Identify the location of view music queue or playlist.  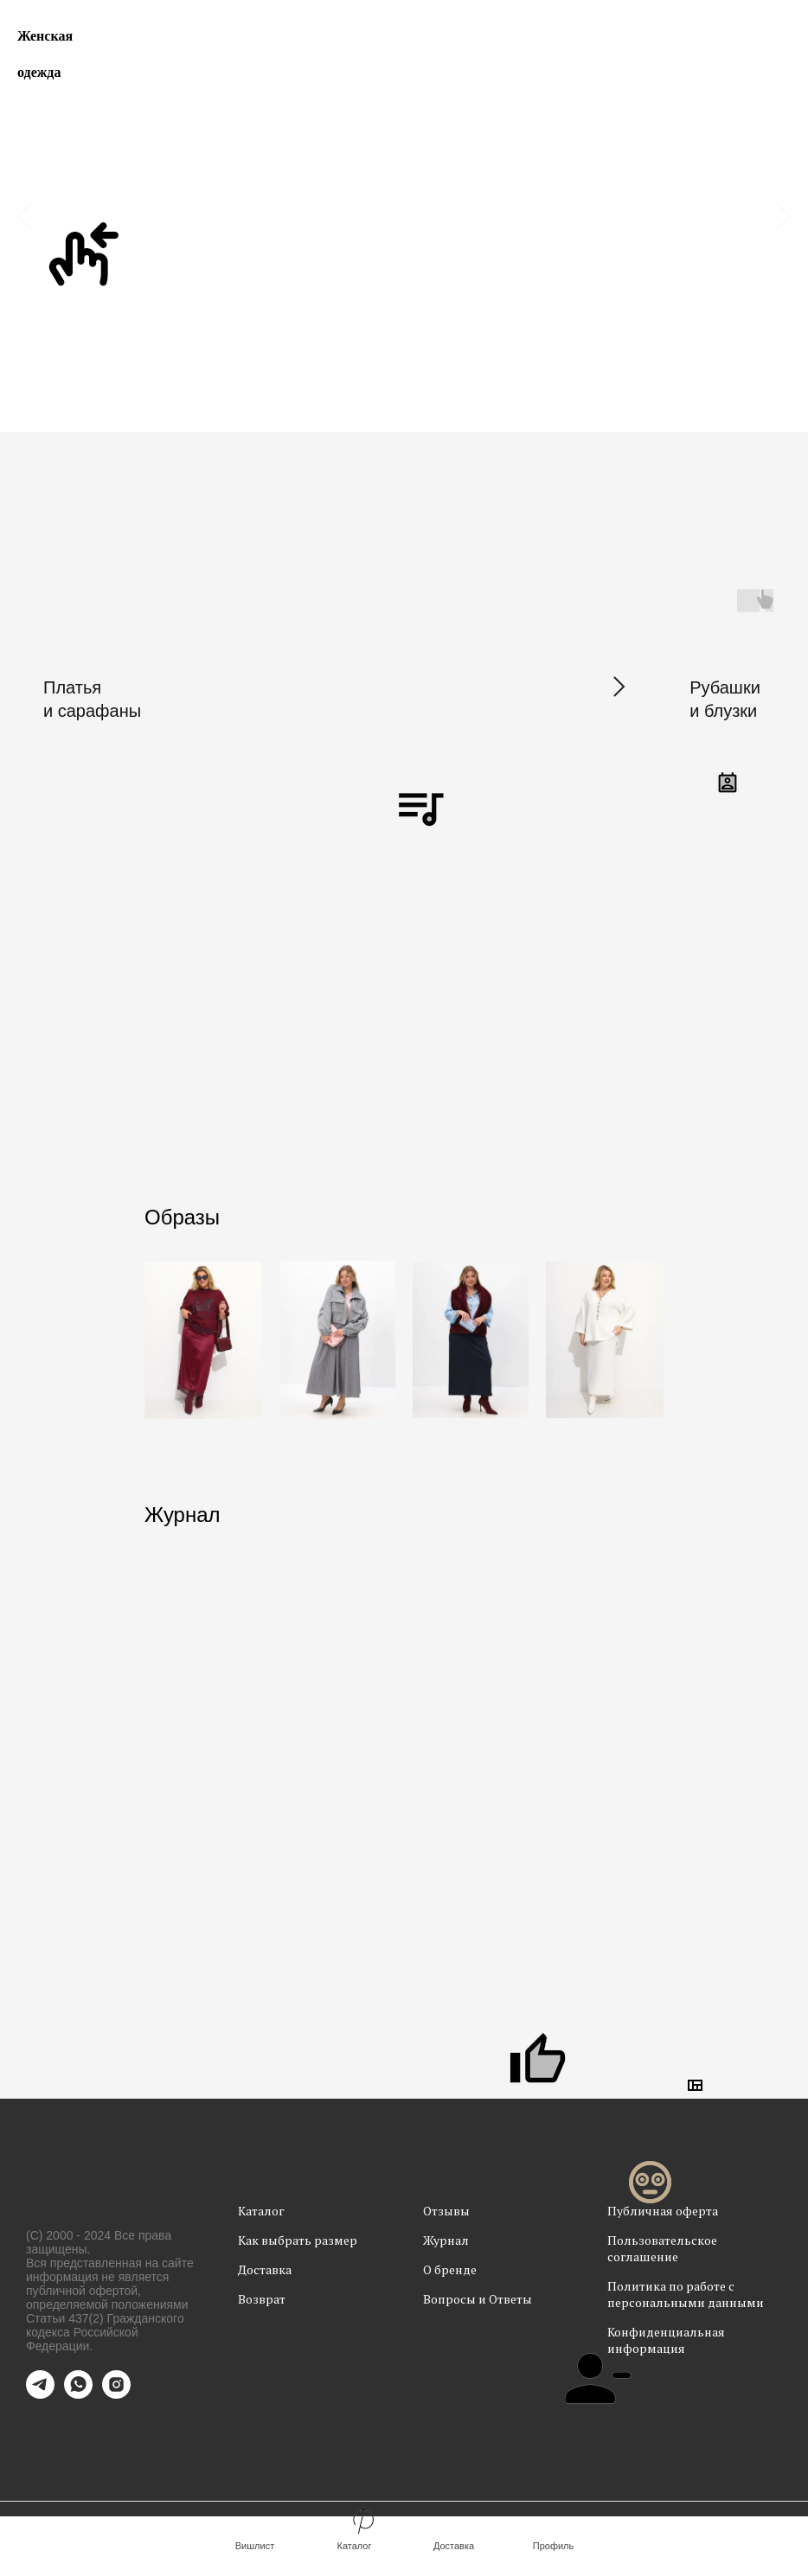
(420, 807).